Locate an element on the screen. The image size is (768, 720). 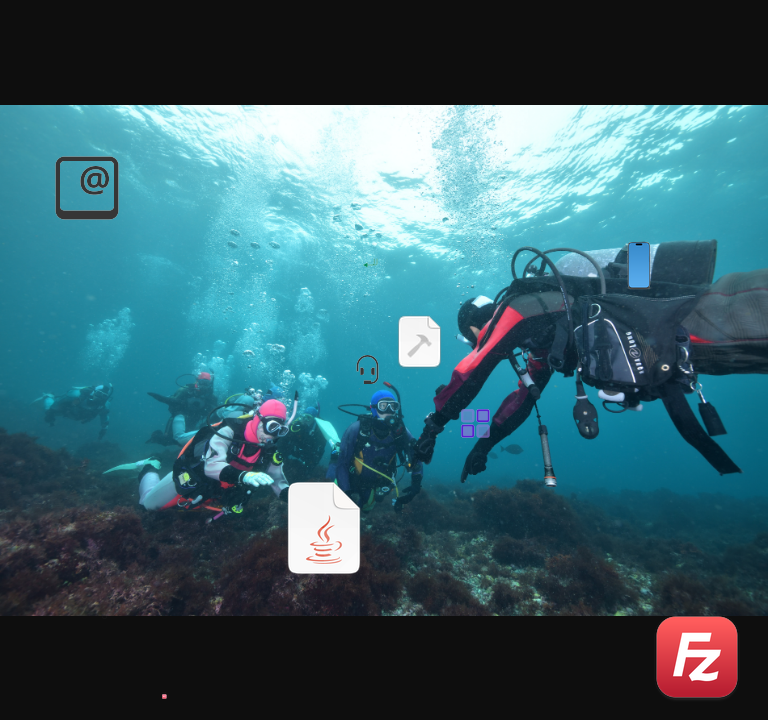
reply to all recipients in an email thread is located at coordinates (370, 262).